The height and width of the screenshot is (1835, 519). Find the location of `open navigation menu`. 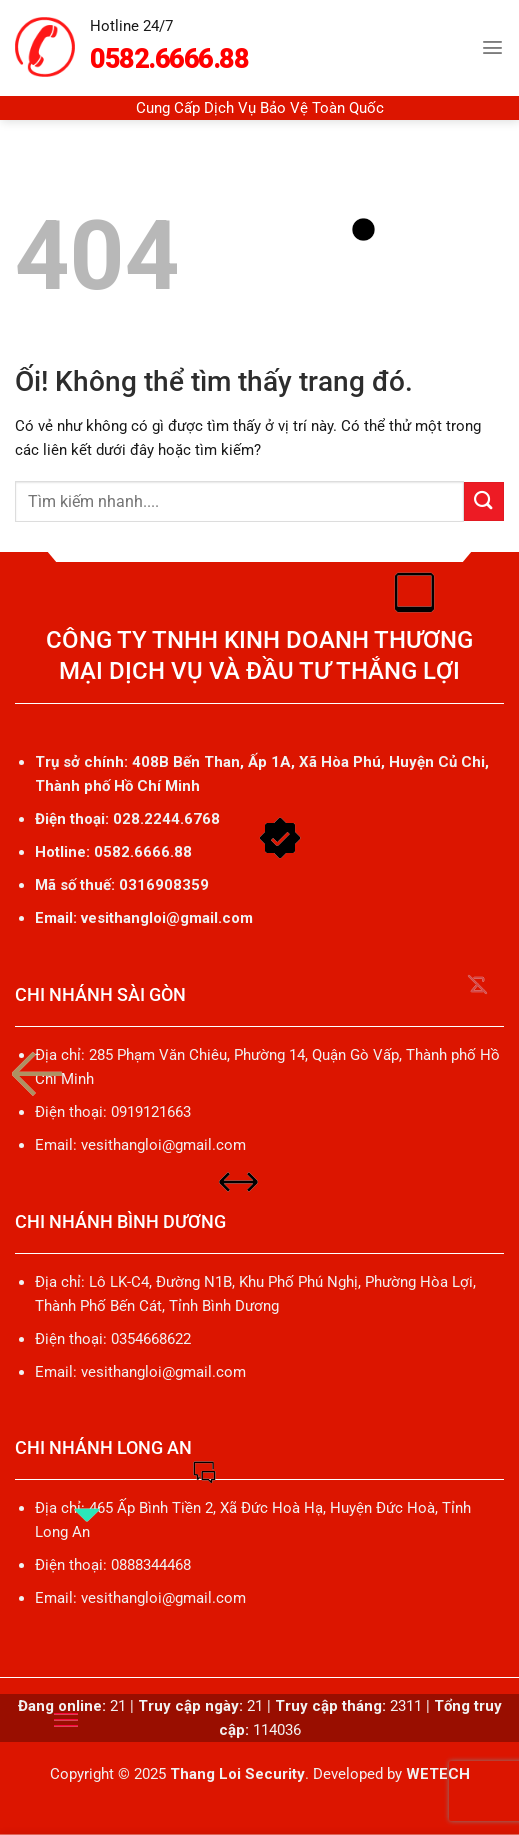

open navigation menu is located at coordinates (66, 1719).